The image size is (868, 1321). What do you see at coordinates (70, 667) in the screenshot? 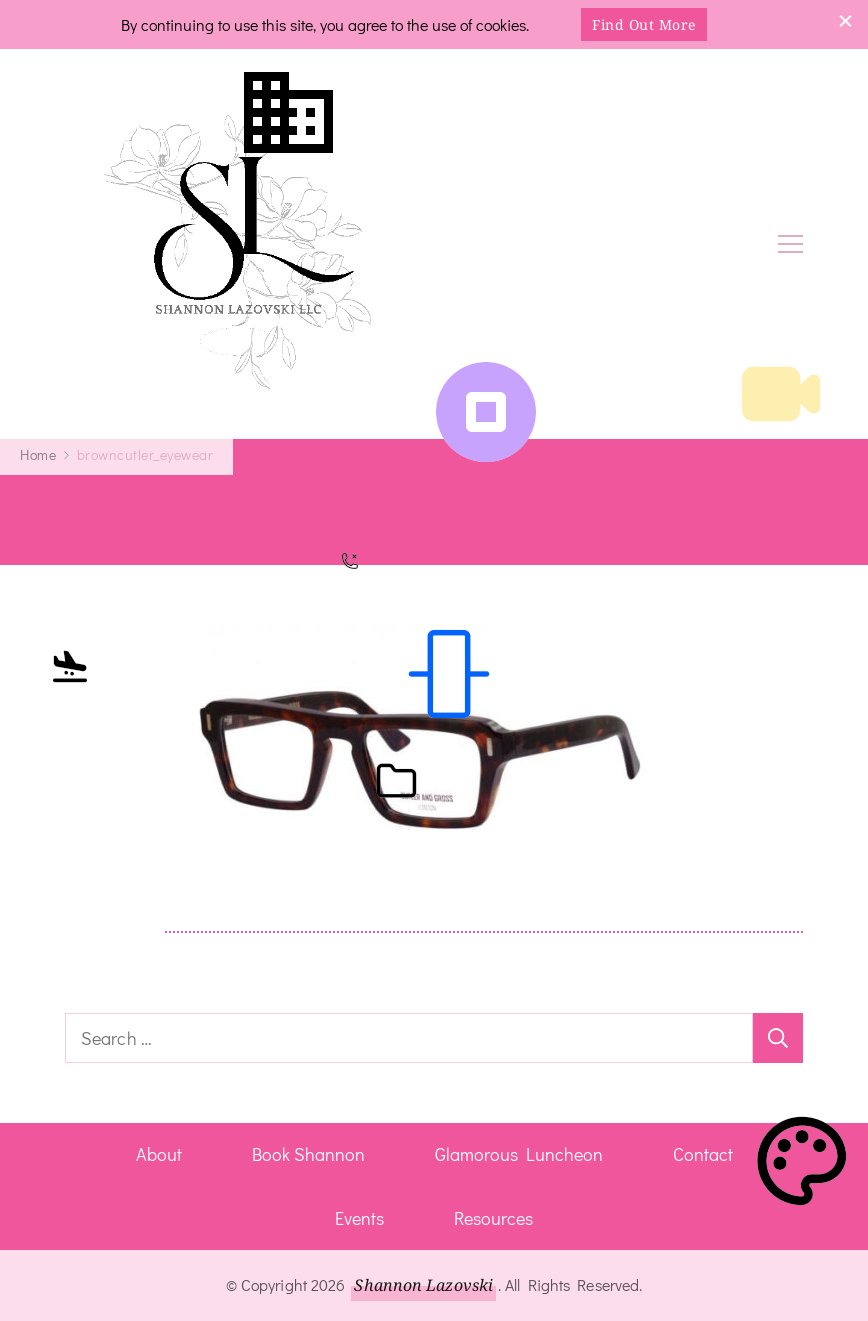
I see `indicates incoming or arriving flight` at bounding box center [70, 667].